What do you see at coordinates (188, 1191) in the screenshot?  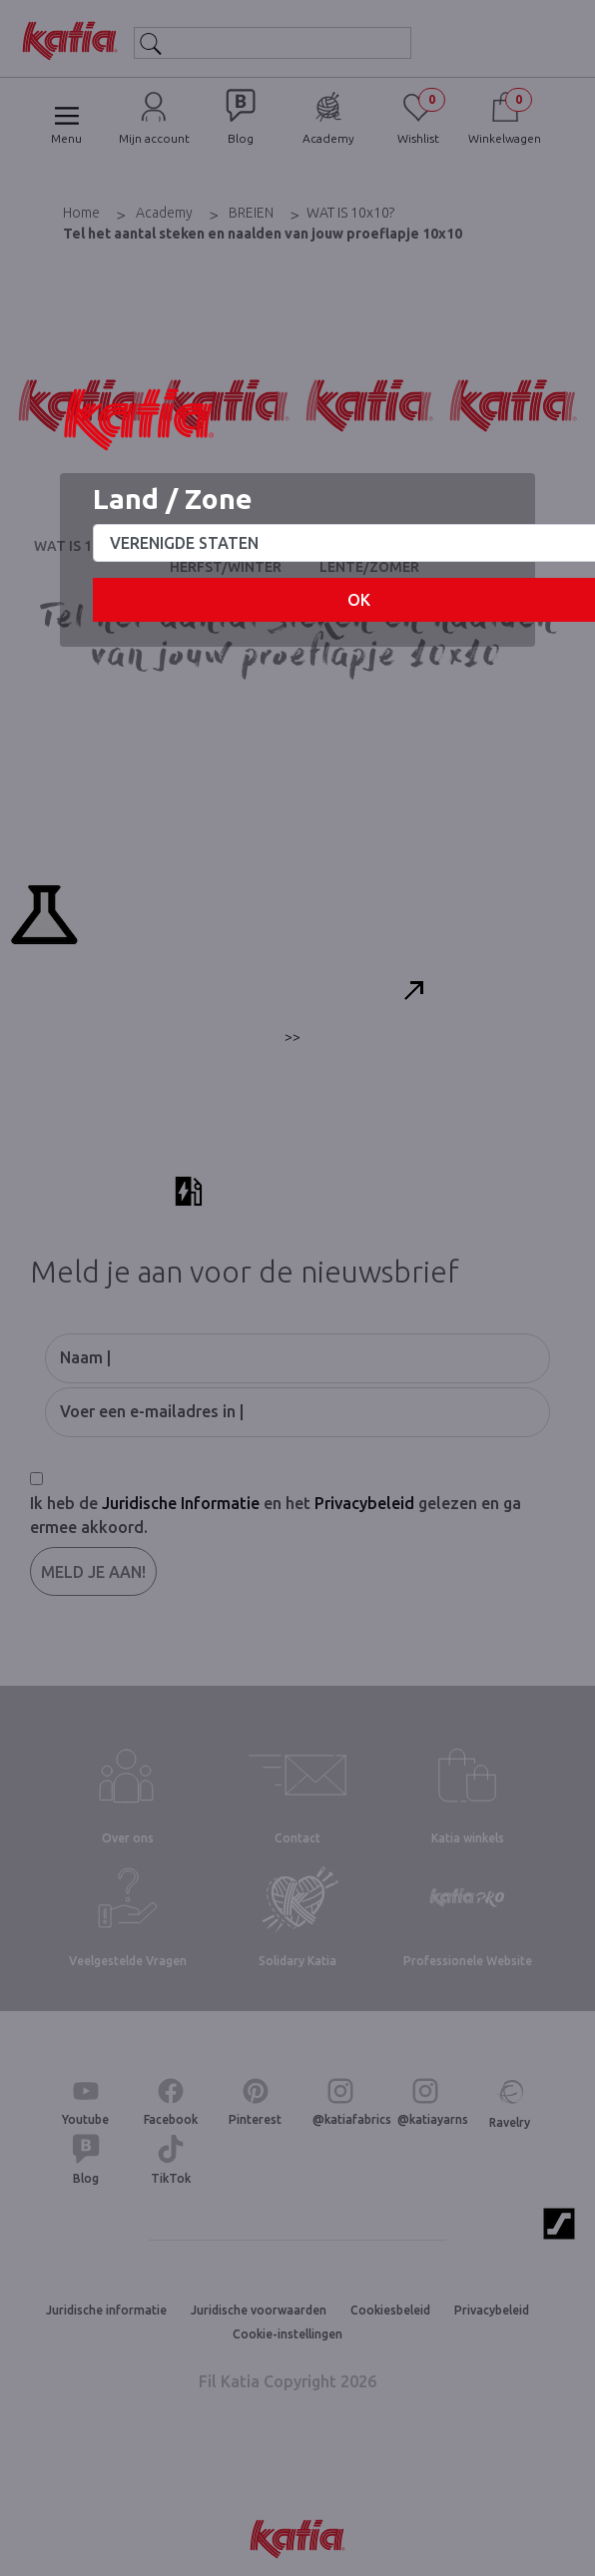 I see `find nearby electric vehicle charging stations` at bounding box center [188, 1191].